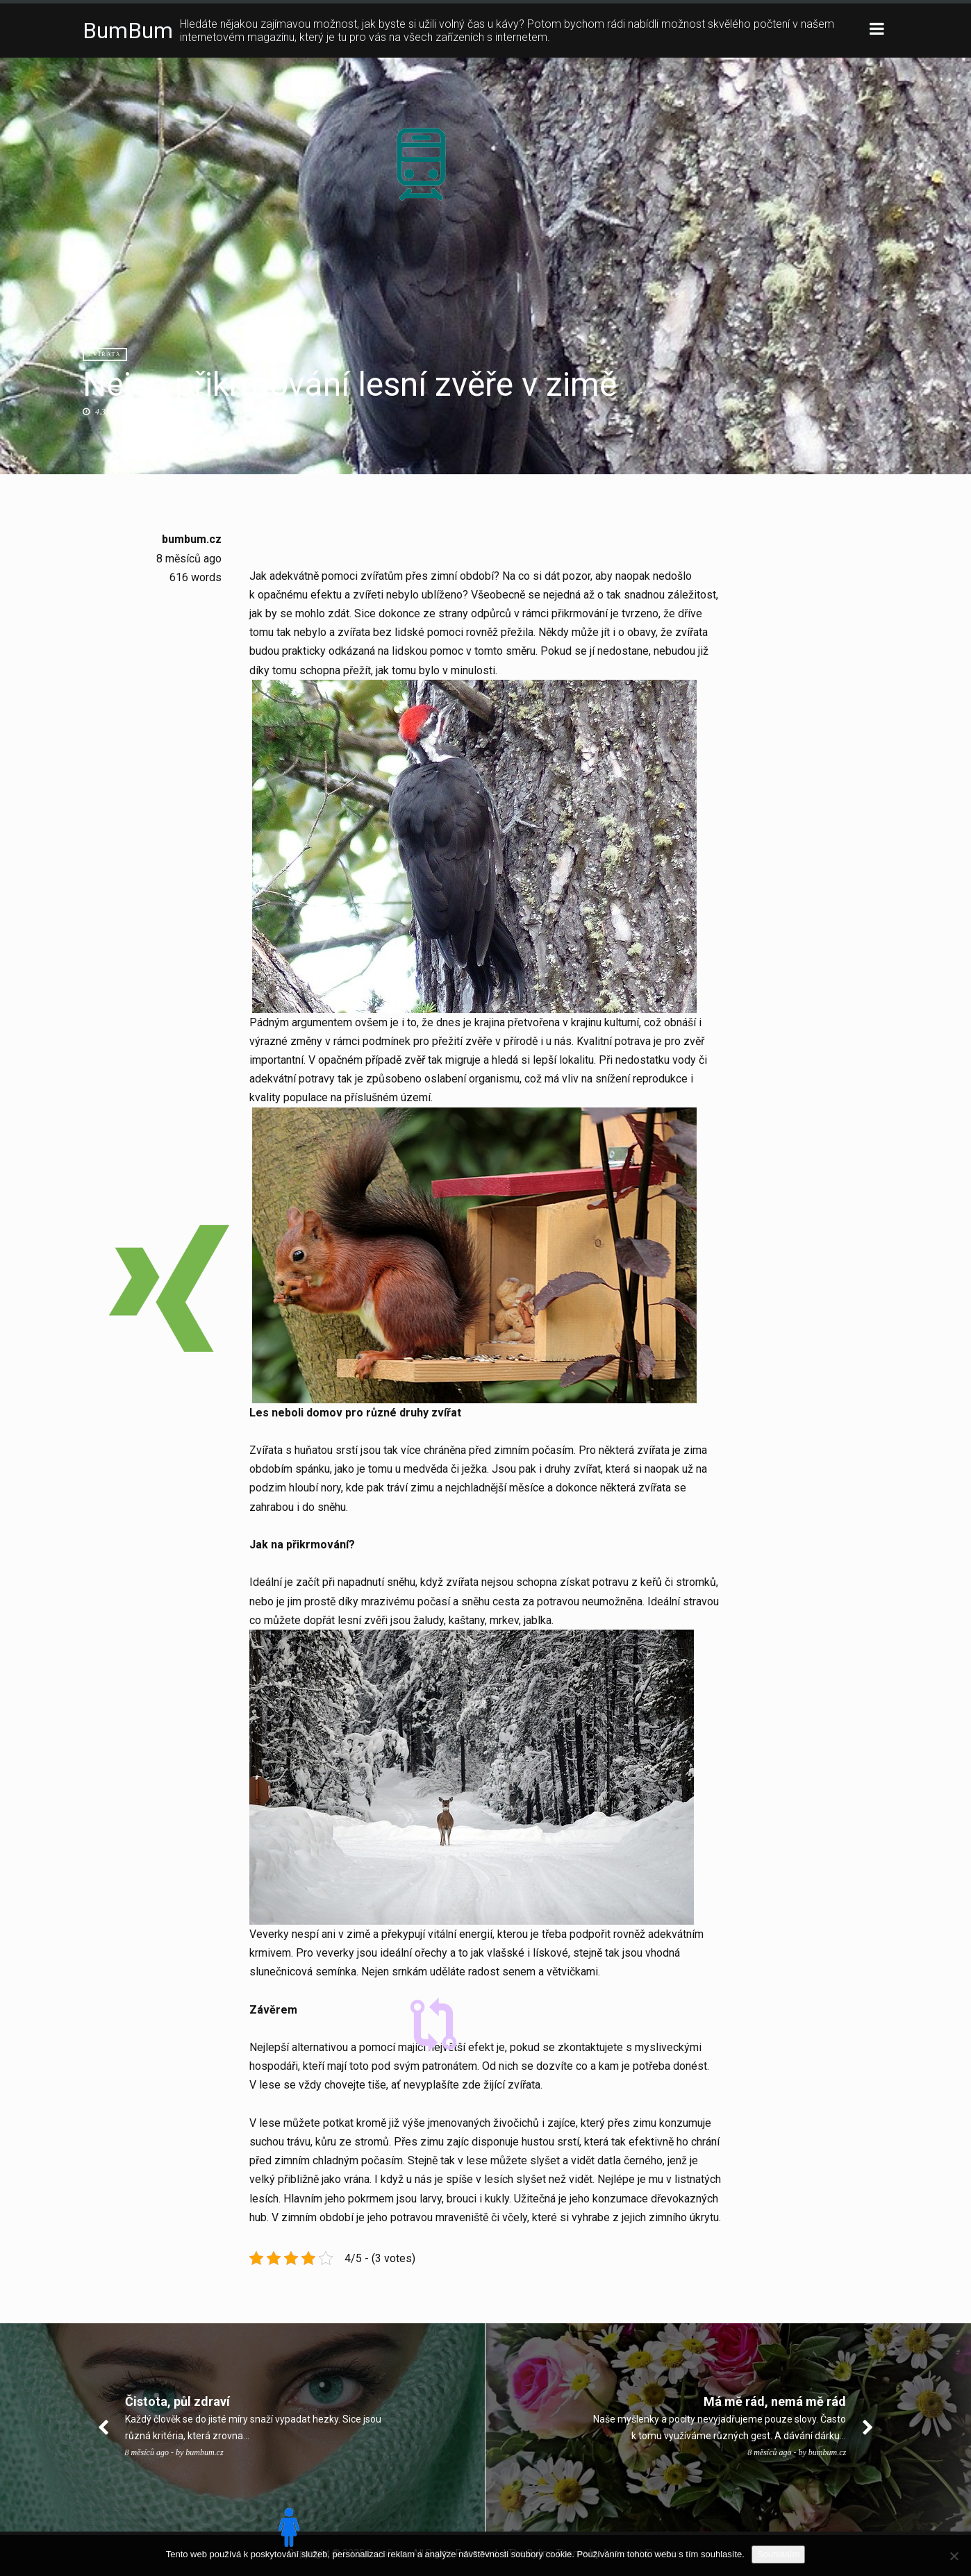 The image size is (971, 2576). What do you see at coordinates (421, 164) in the screenshot?
I see `view subway or metro transit options` at bounding box center [421, 164].